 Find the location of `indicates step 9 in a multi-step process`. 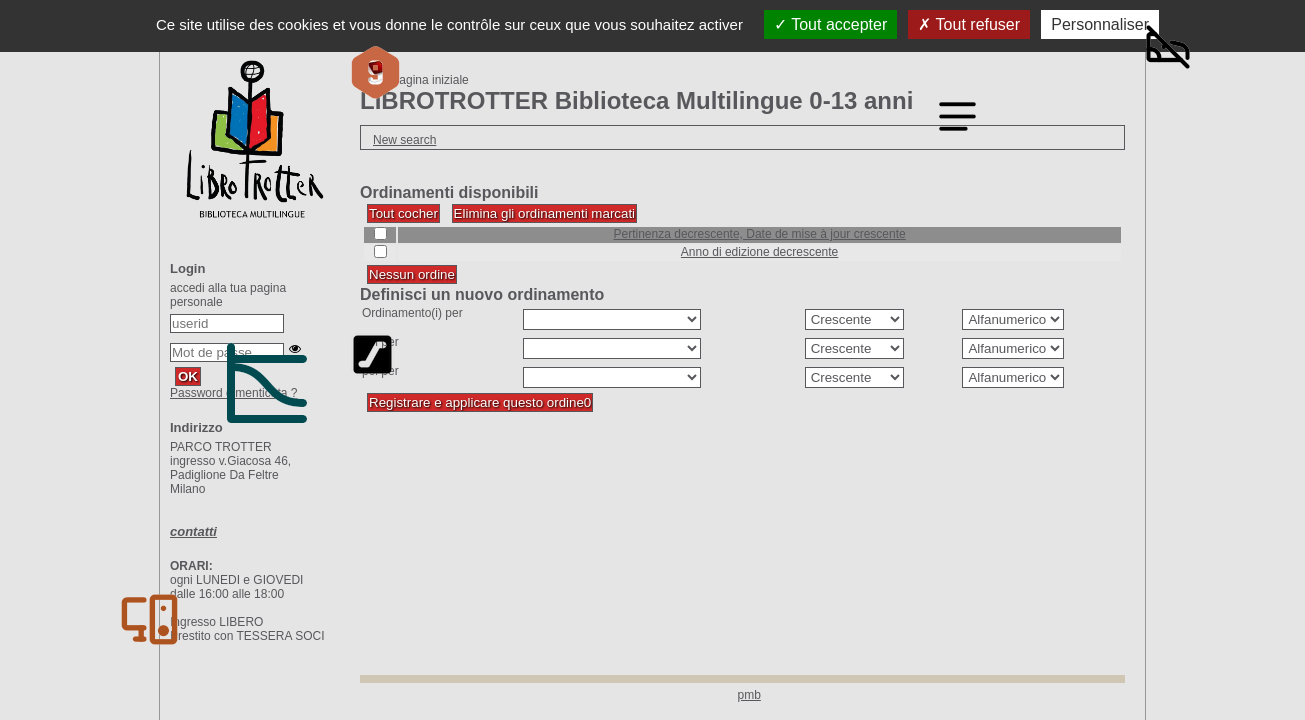

indicates step 9 in a multi-step process is located at coordinates (375, 72).